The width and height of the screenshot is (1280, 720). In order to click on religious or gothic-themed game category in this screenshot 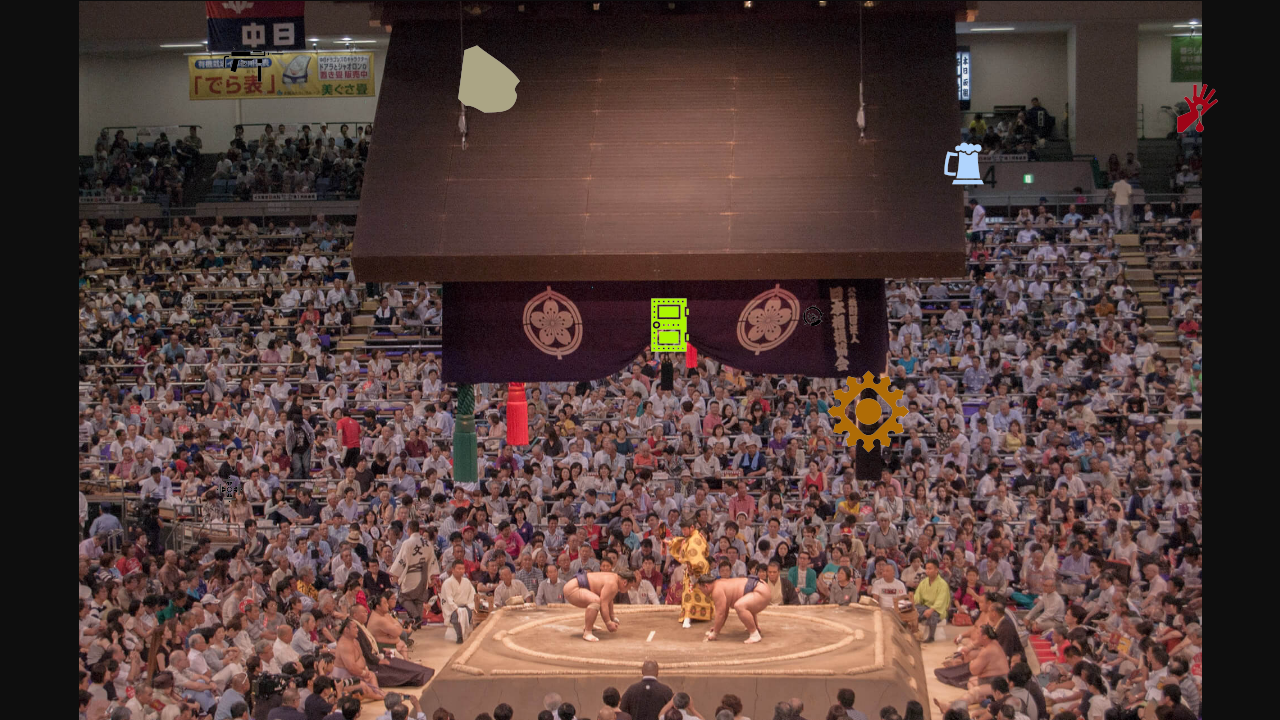, I will do `click(229, 489)`.